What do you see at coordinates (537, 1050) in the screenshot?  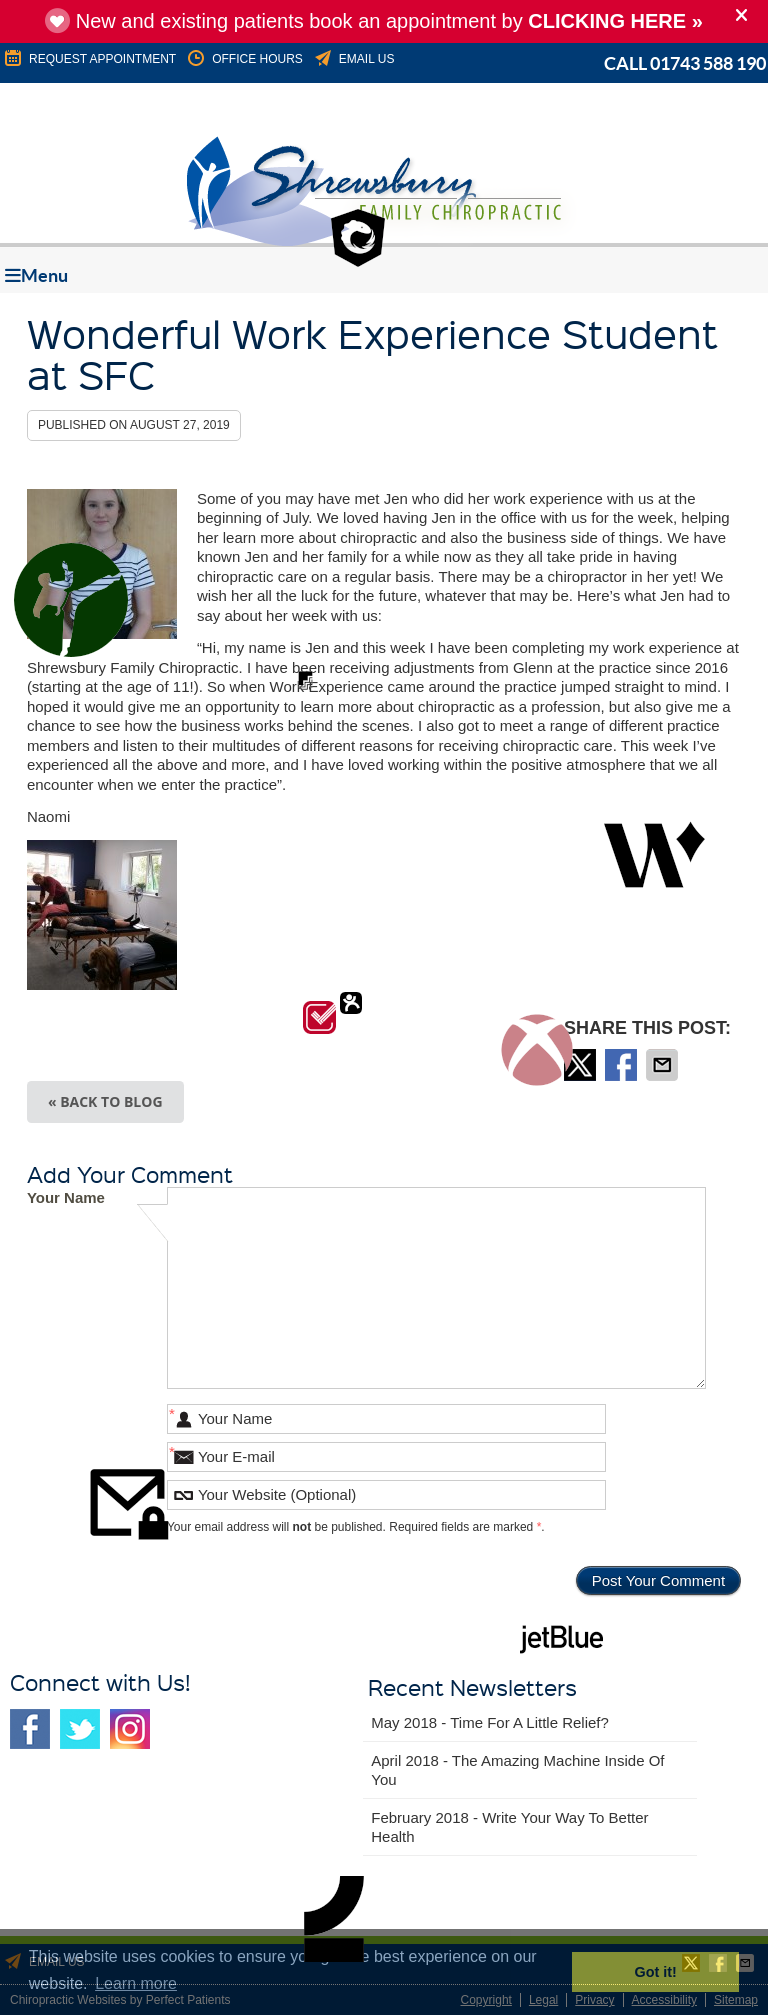 I see `open xbox app or gaming hub` at bounding box center [537, 1050].